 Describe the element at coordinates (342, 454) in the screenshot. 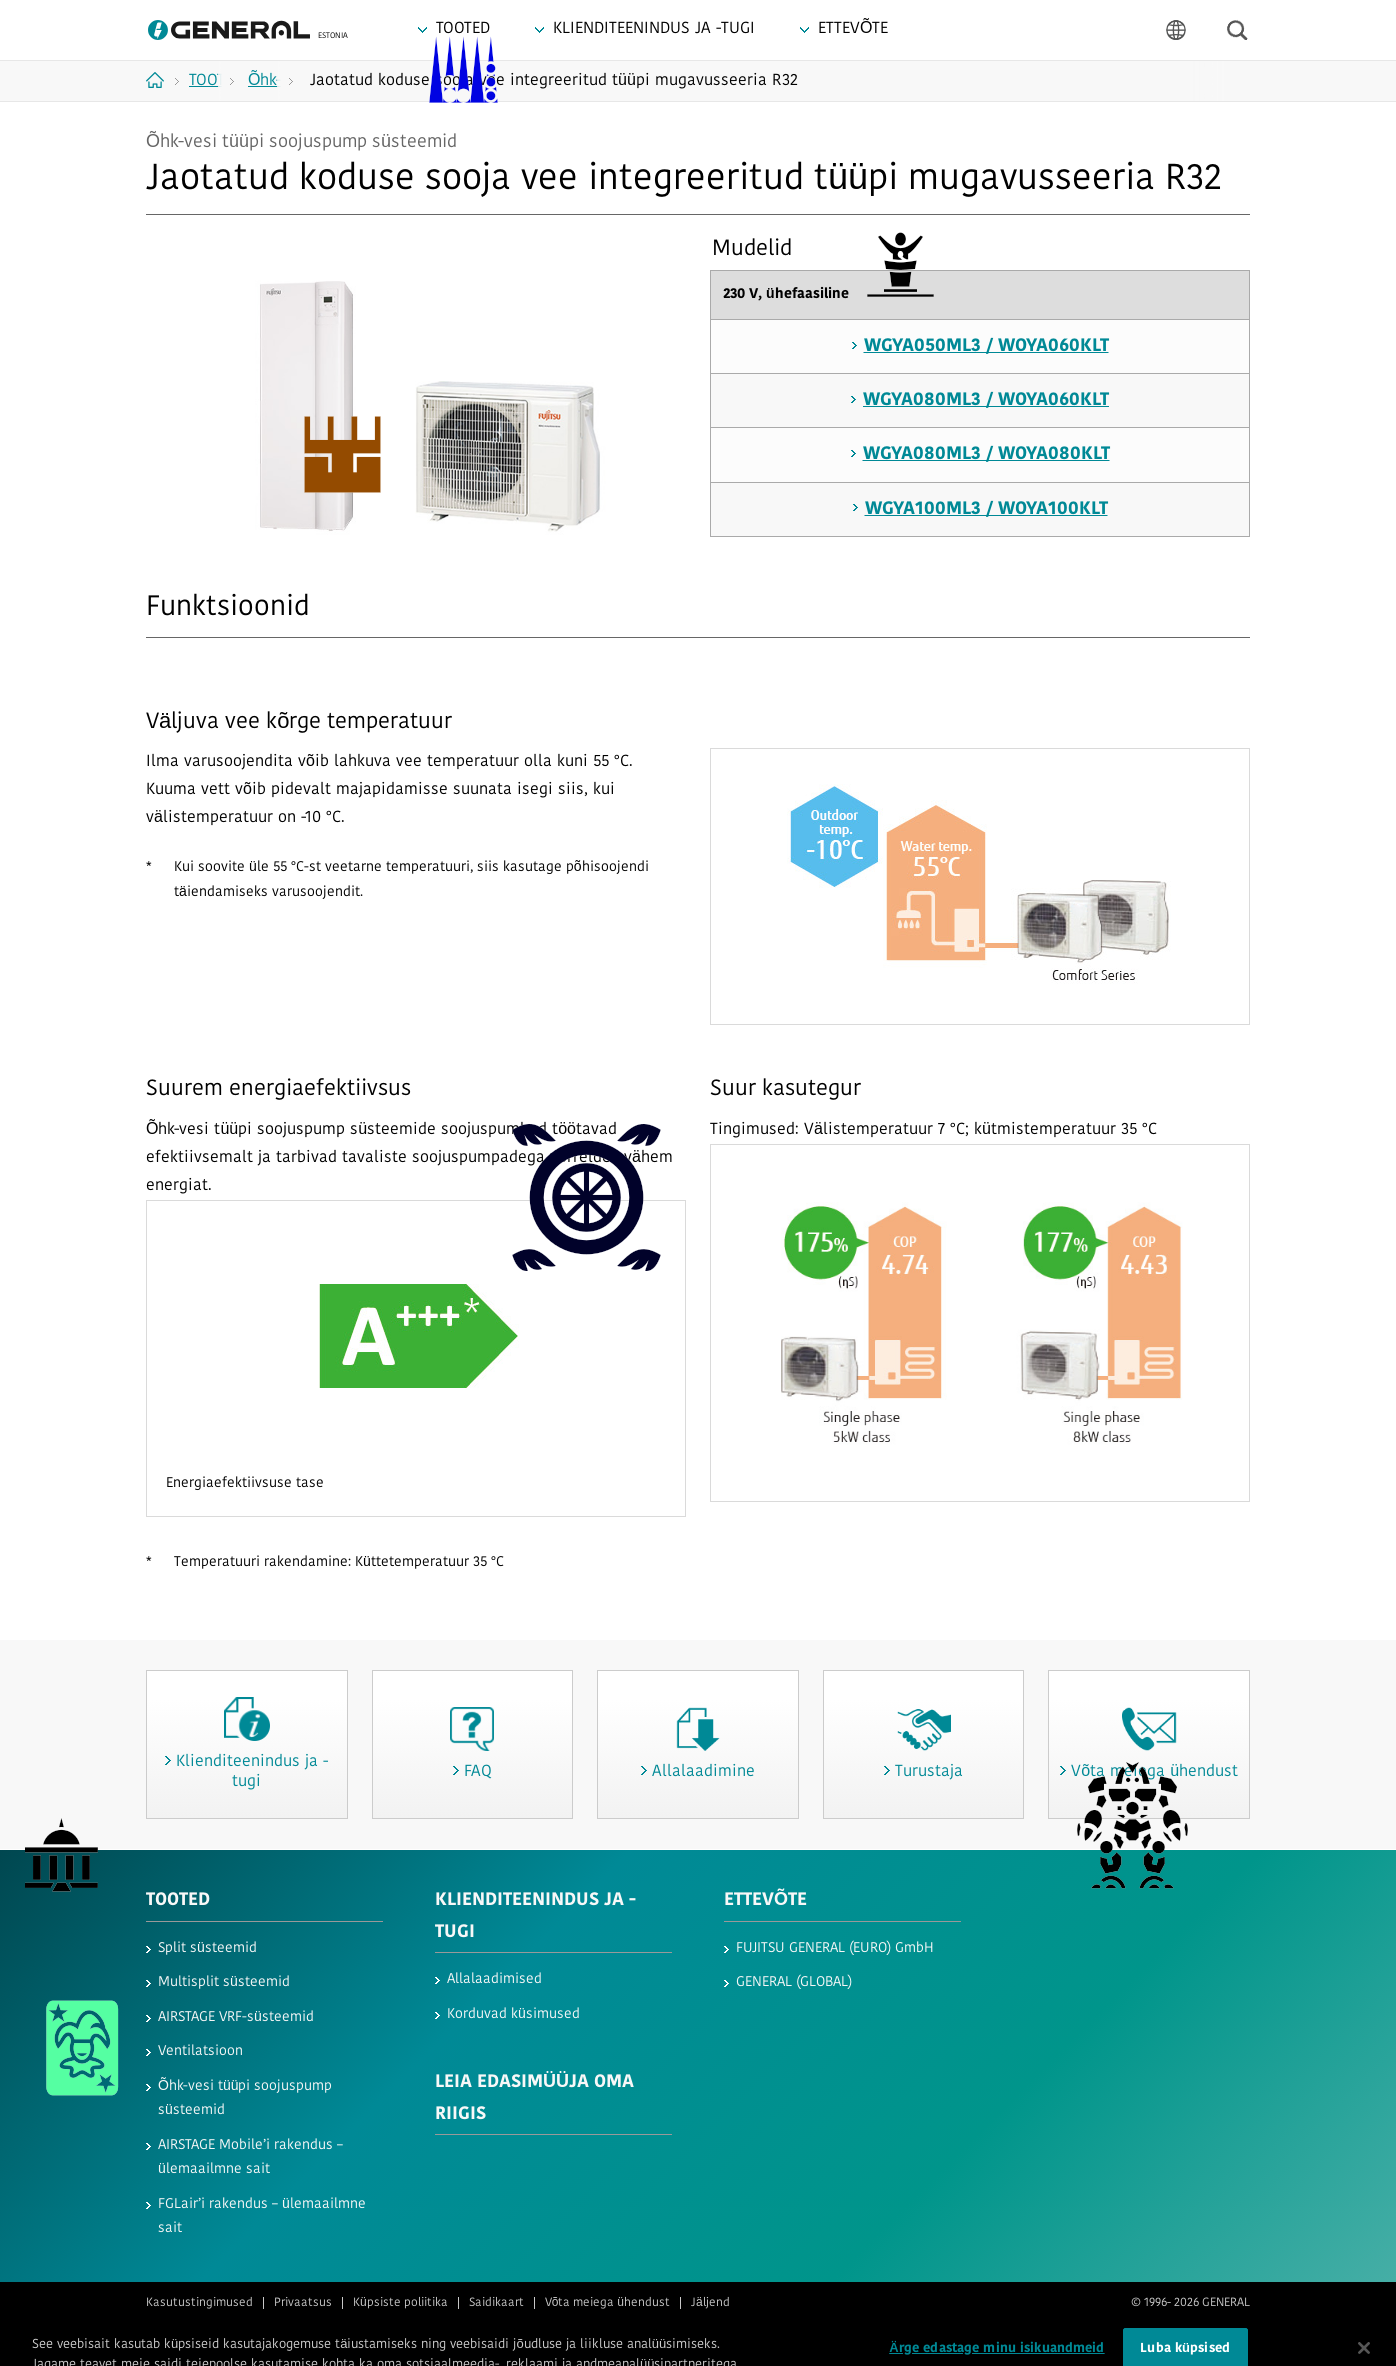

I see `castle or fortress icon for strategy games` at that location.